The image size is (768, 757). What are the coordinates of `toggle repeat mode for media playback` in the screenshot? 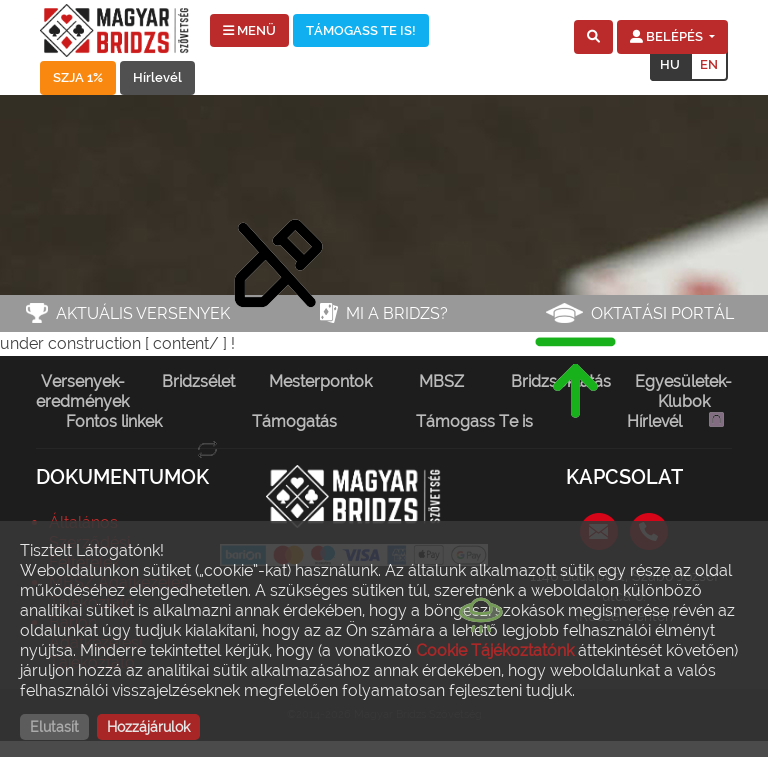 It's located at (207, 449).